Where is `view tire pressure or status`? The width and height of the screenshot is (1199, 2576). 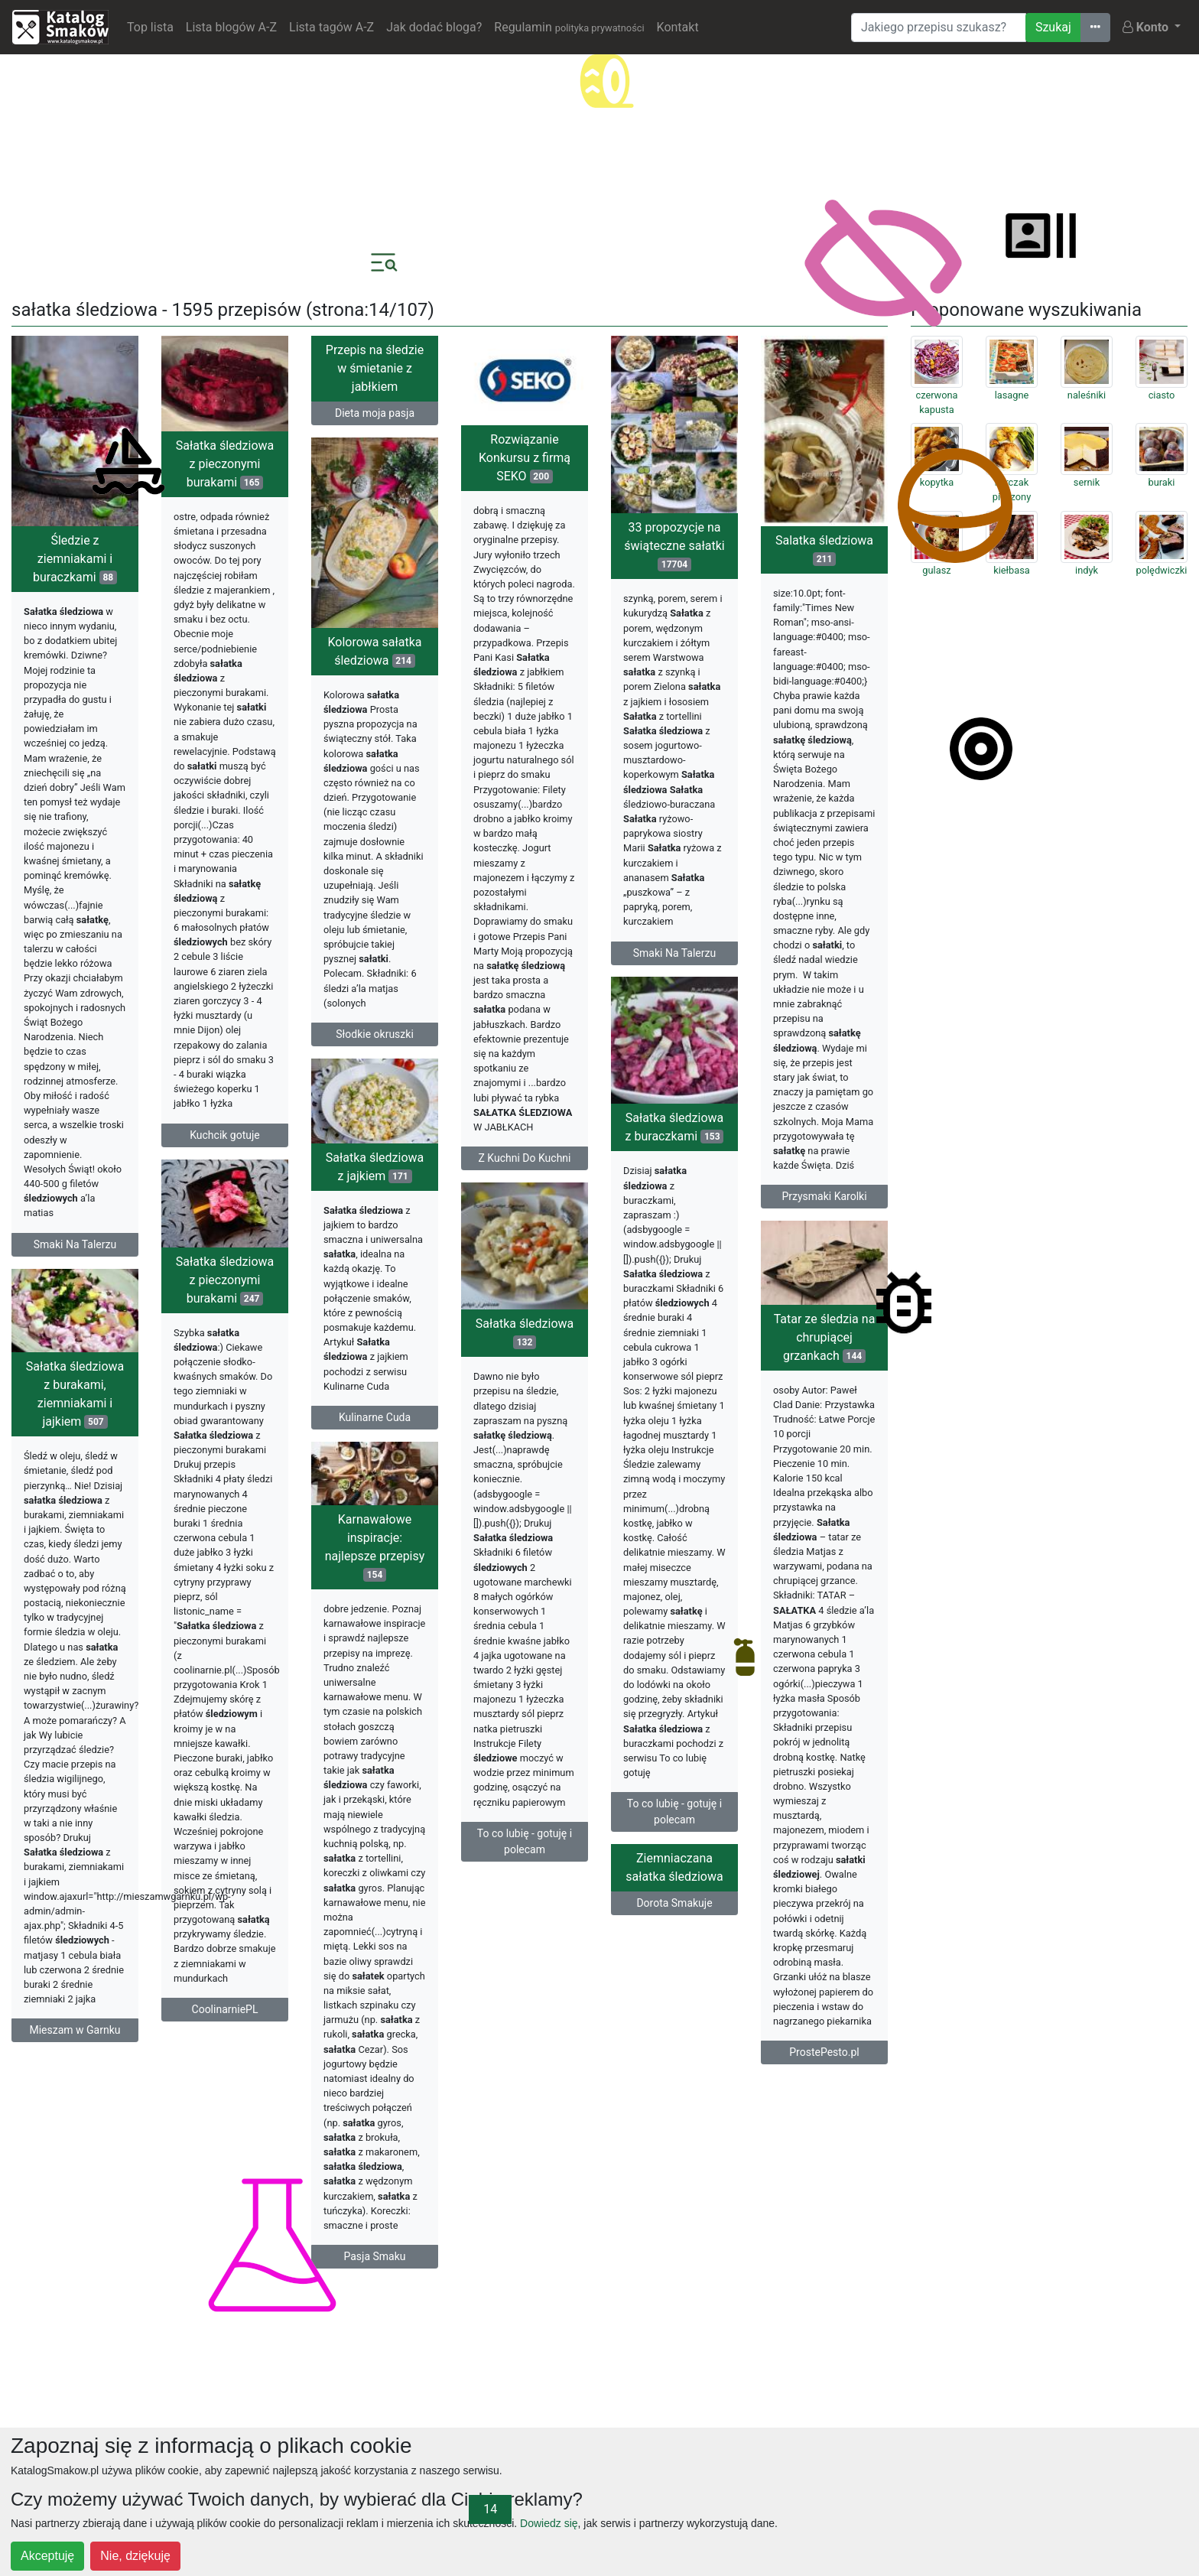
view tire pressure or status is located at coordinates (605, 81).